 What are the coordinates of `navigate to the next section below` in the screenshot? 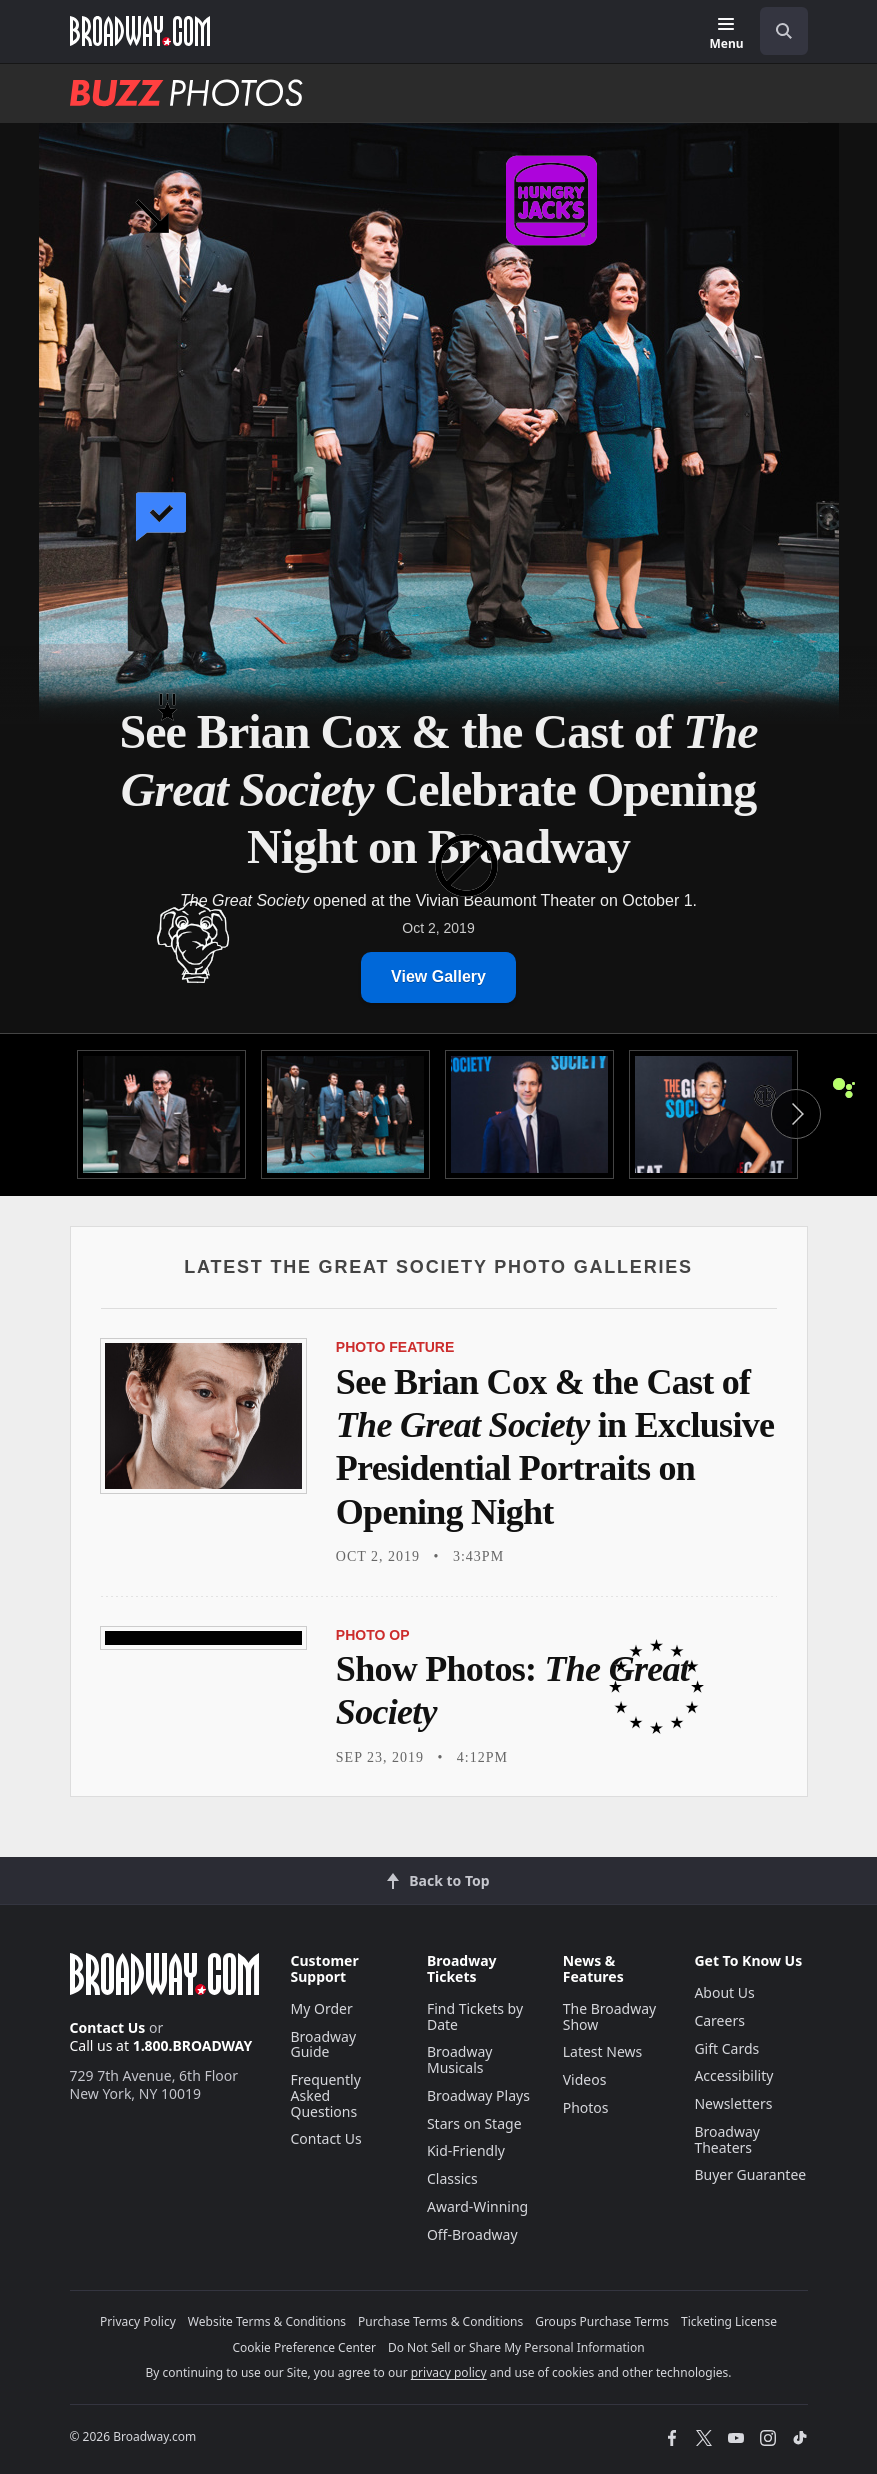 It's located at (153, 217).